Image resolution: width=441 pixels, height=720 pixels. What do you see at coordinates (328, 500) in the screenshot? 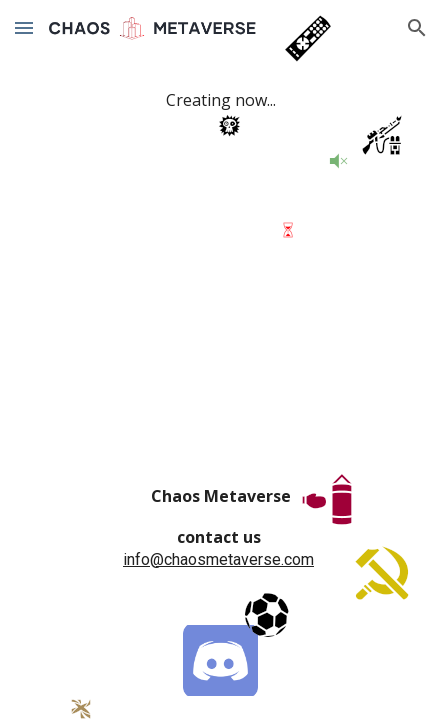
I see `access boxing or combat training features` at bounding box center [328, 500].